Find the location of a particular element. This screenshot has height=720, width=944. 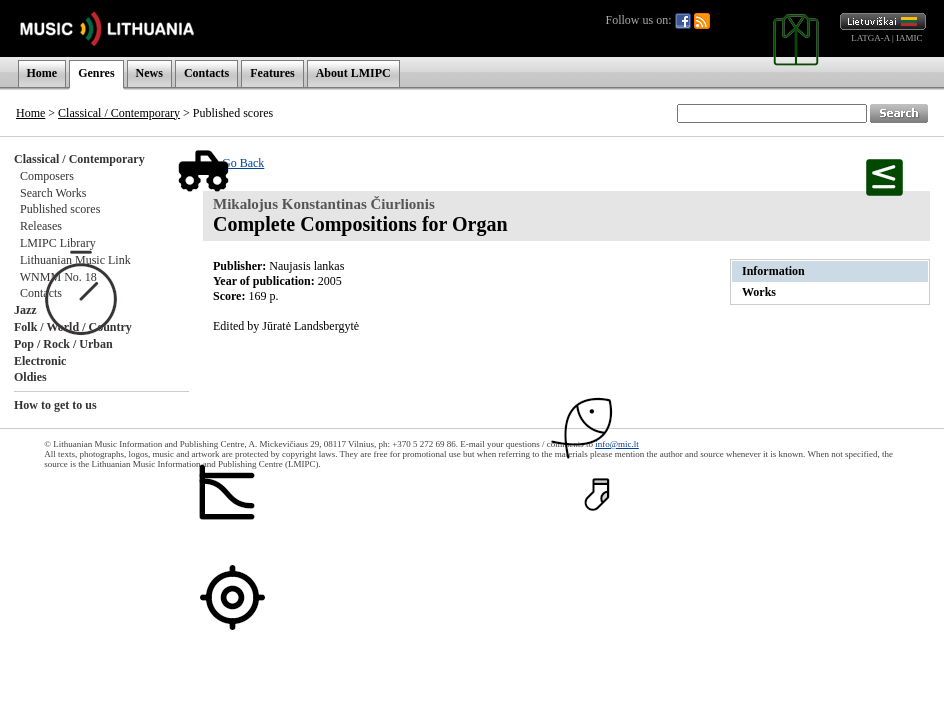

monster truck or off-road vehicle category is located at coordinates (203, 169).